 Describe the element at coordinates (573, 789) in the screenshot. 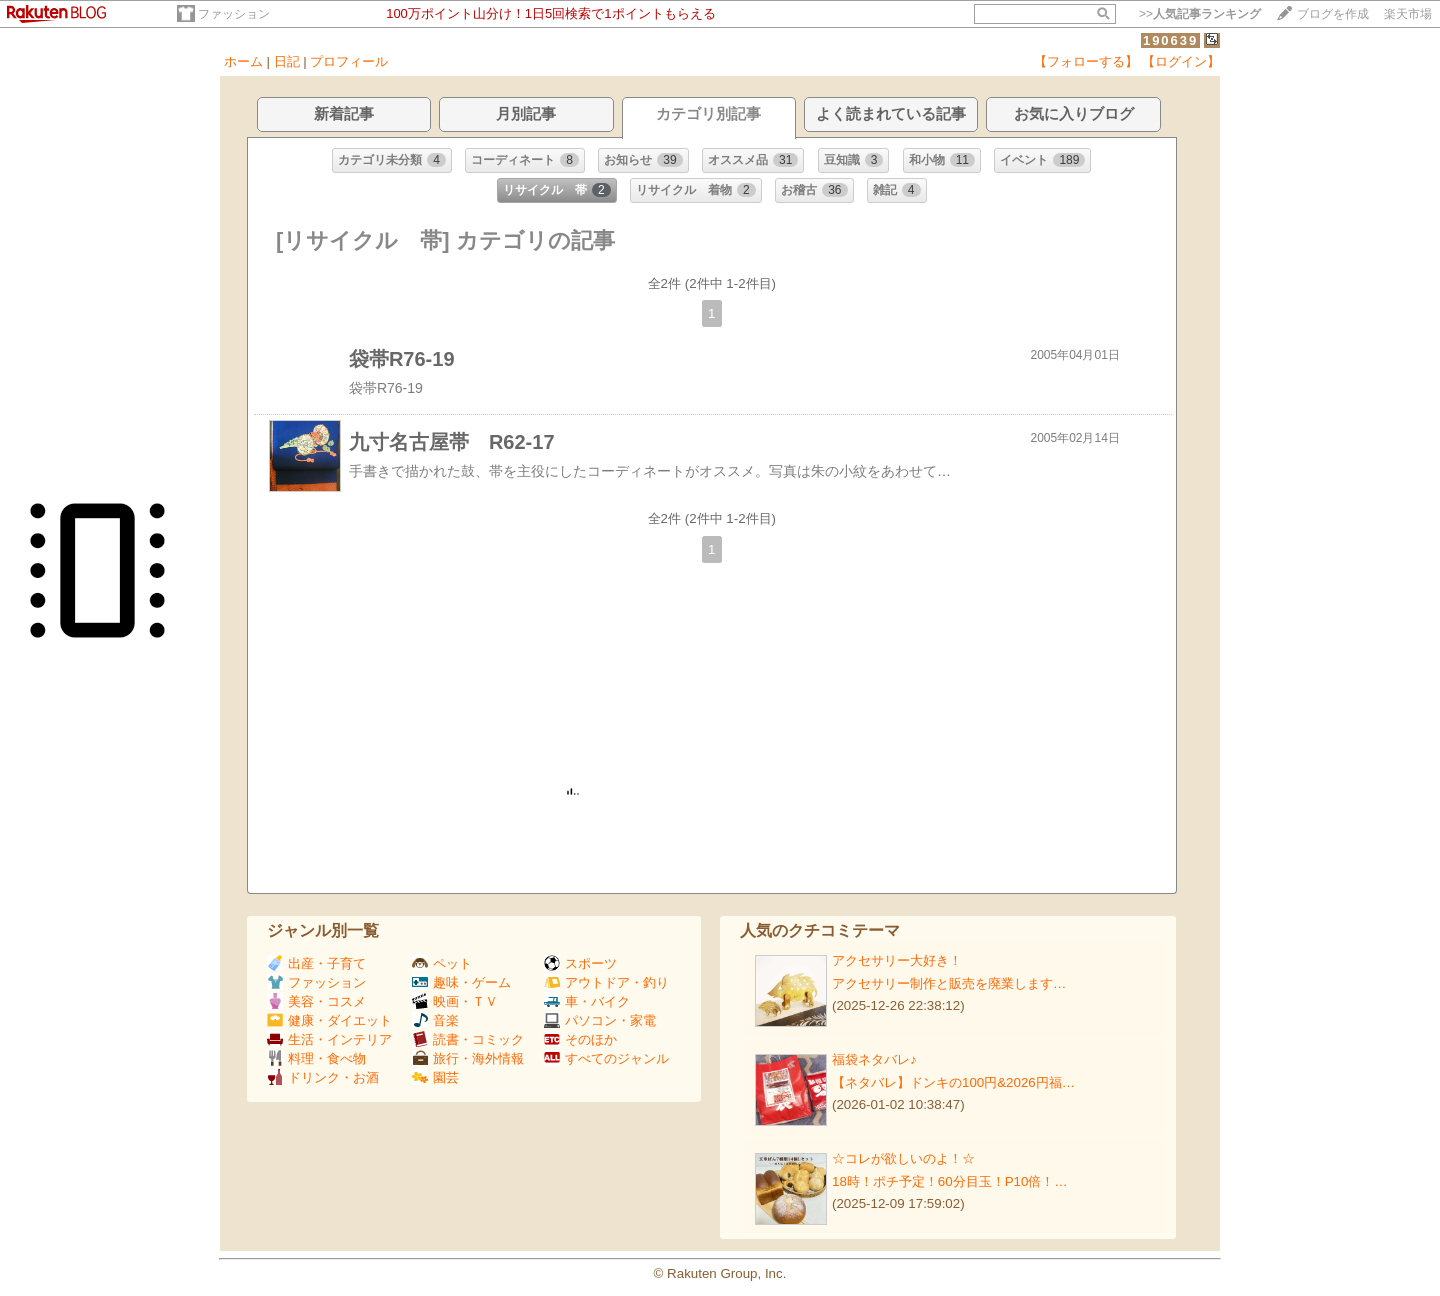

I see `indicates moderate signal strength` at that location.